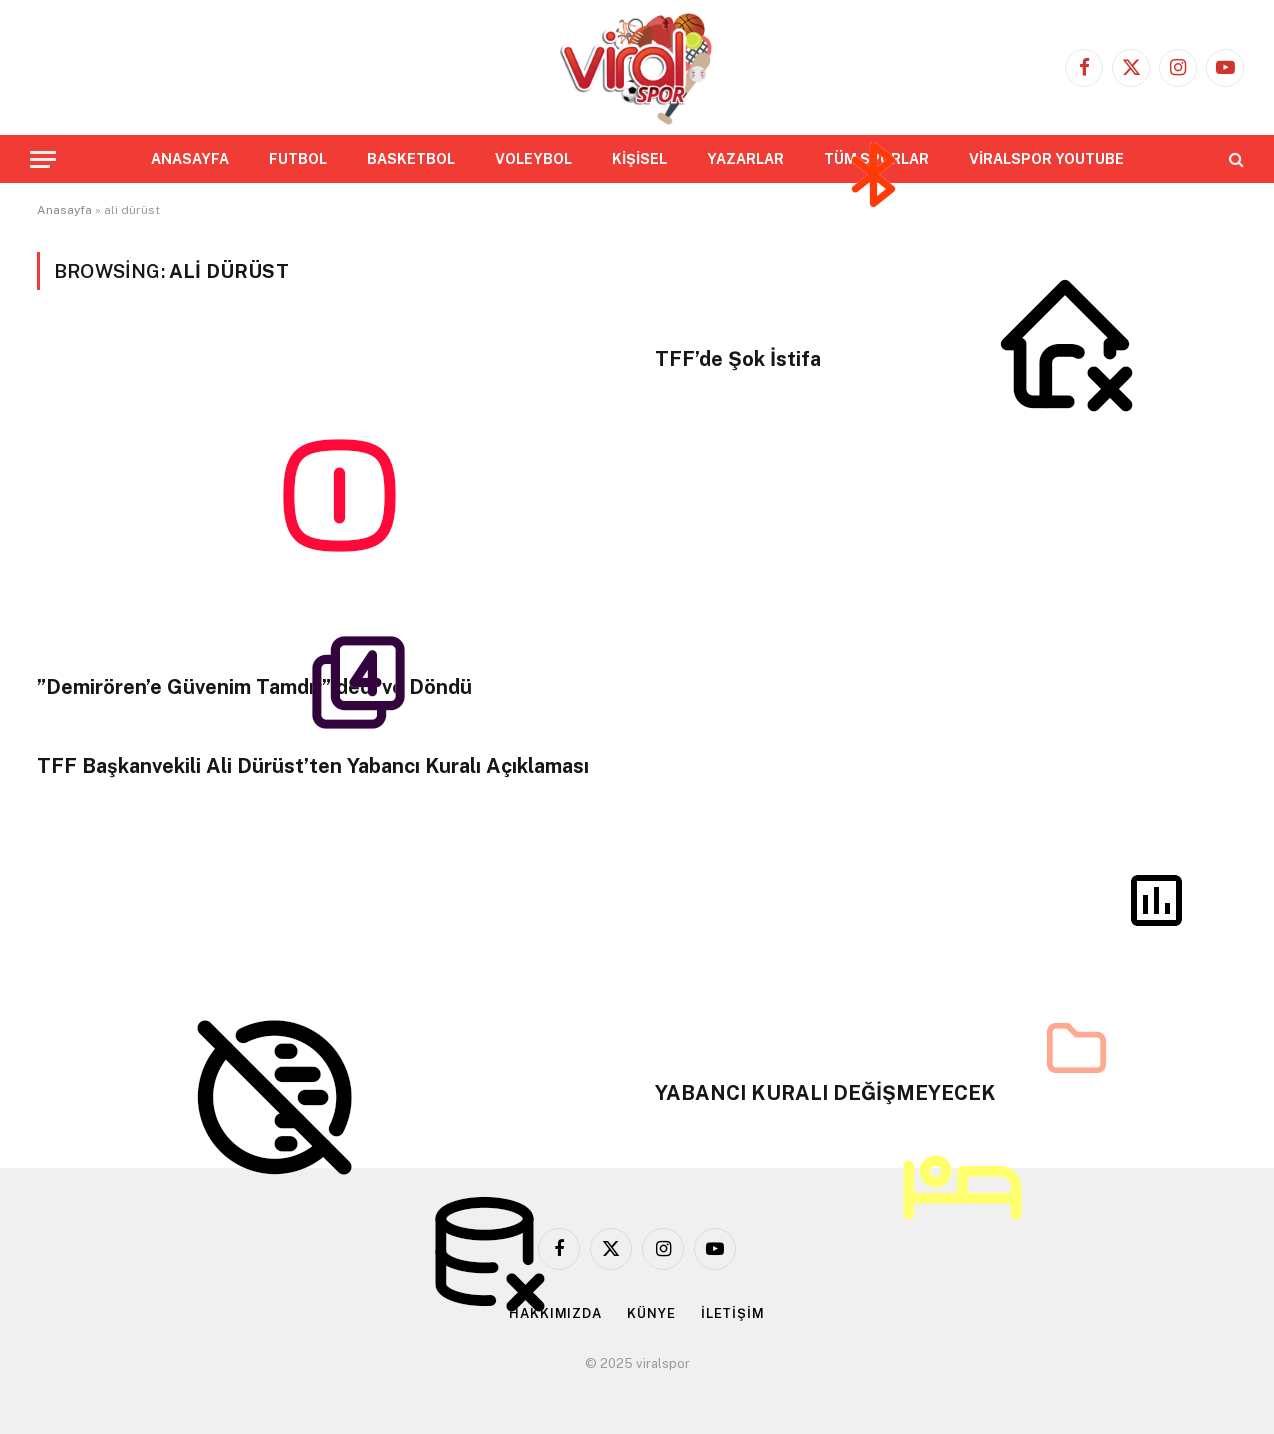 The image size is (1274, 1434). I want to click on disable shadow effects, so click(274, 1097).